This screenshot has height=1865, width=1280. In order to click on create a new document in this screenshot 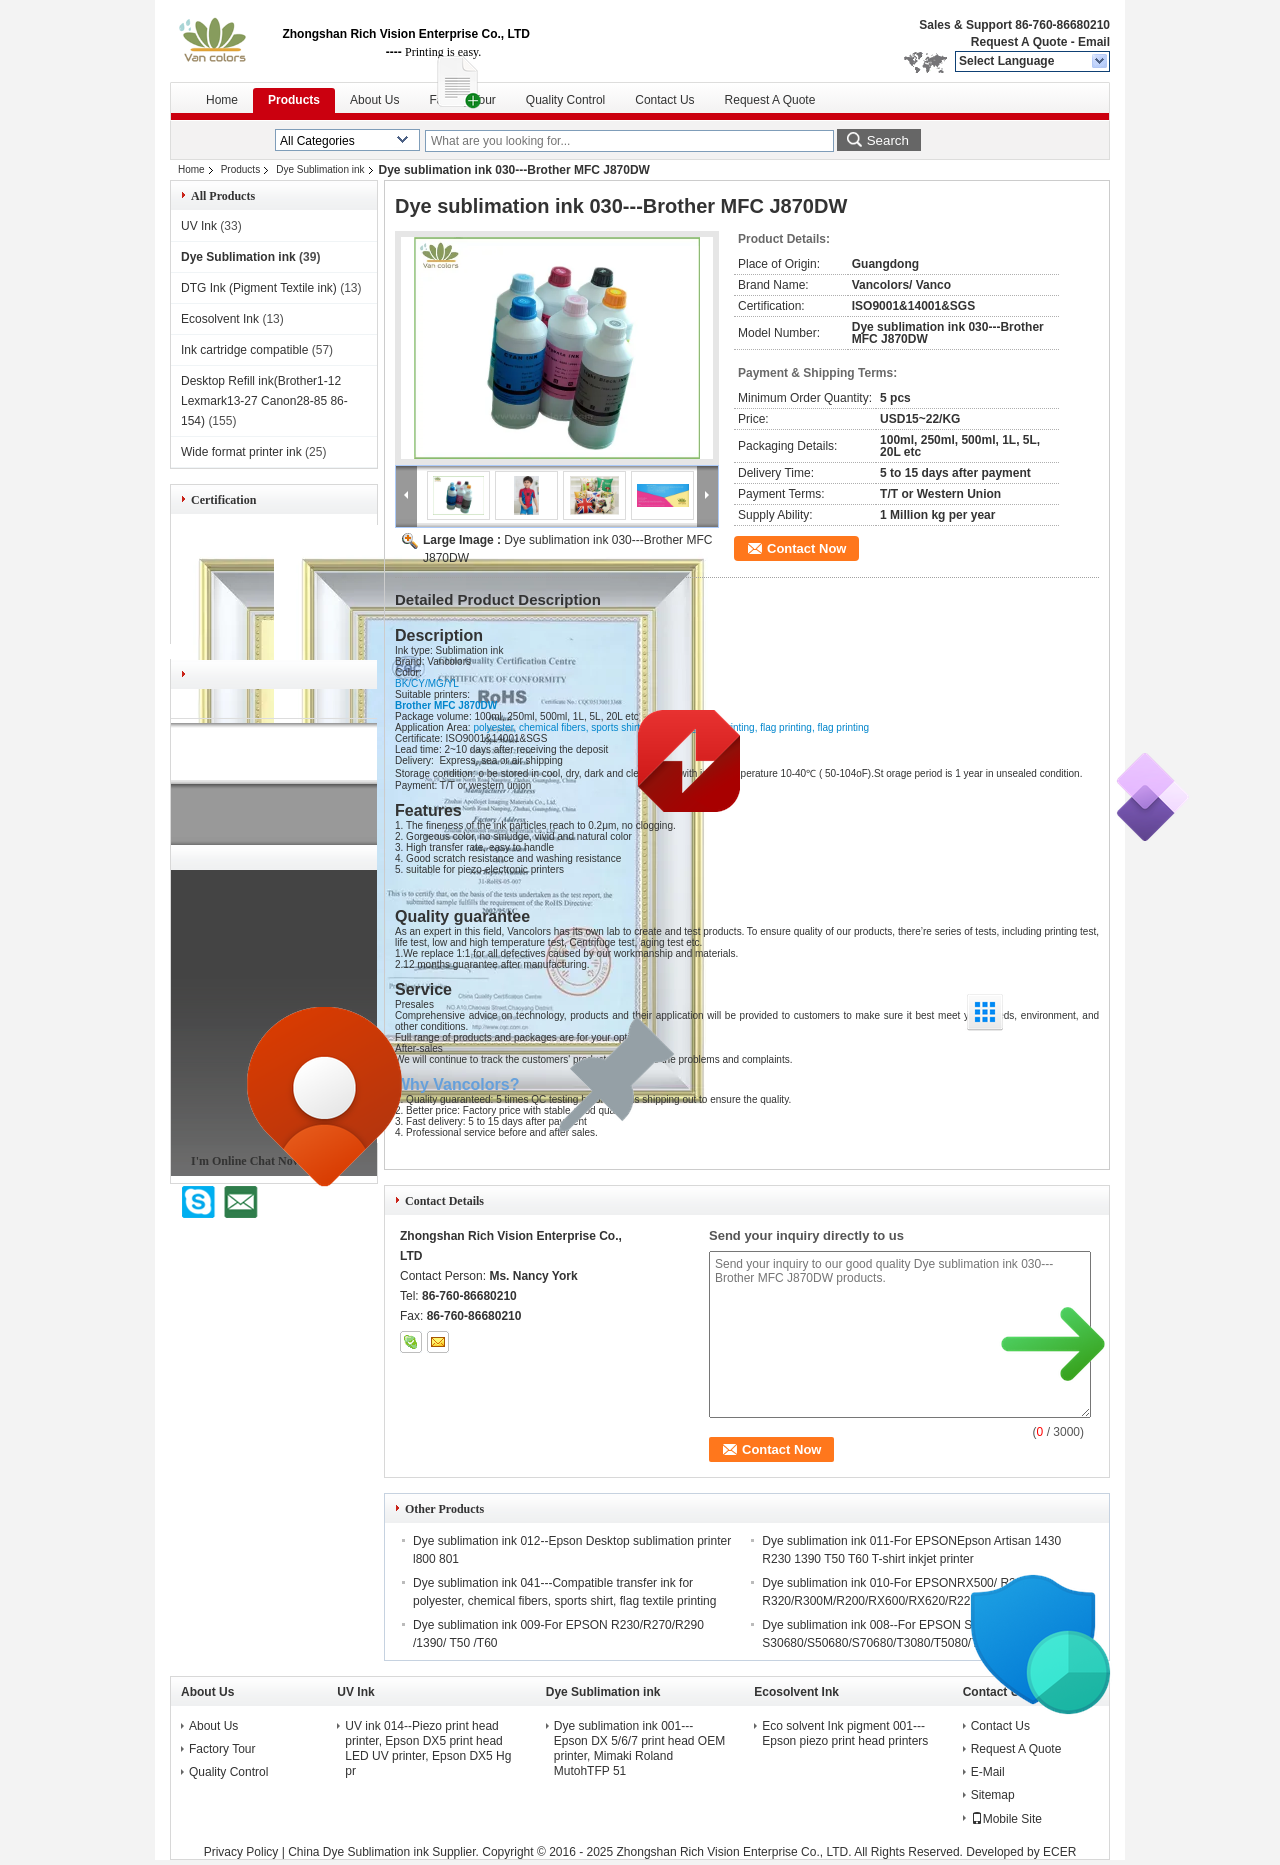, I will do `click(457, 81)`.